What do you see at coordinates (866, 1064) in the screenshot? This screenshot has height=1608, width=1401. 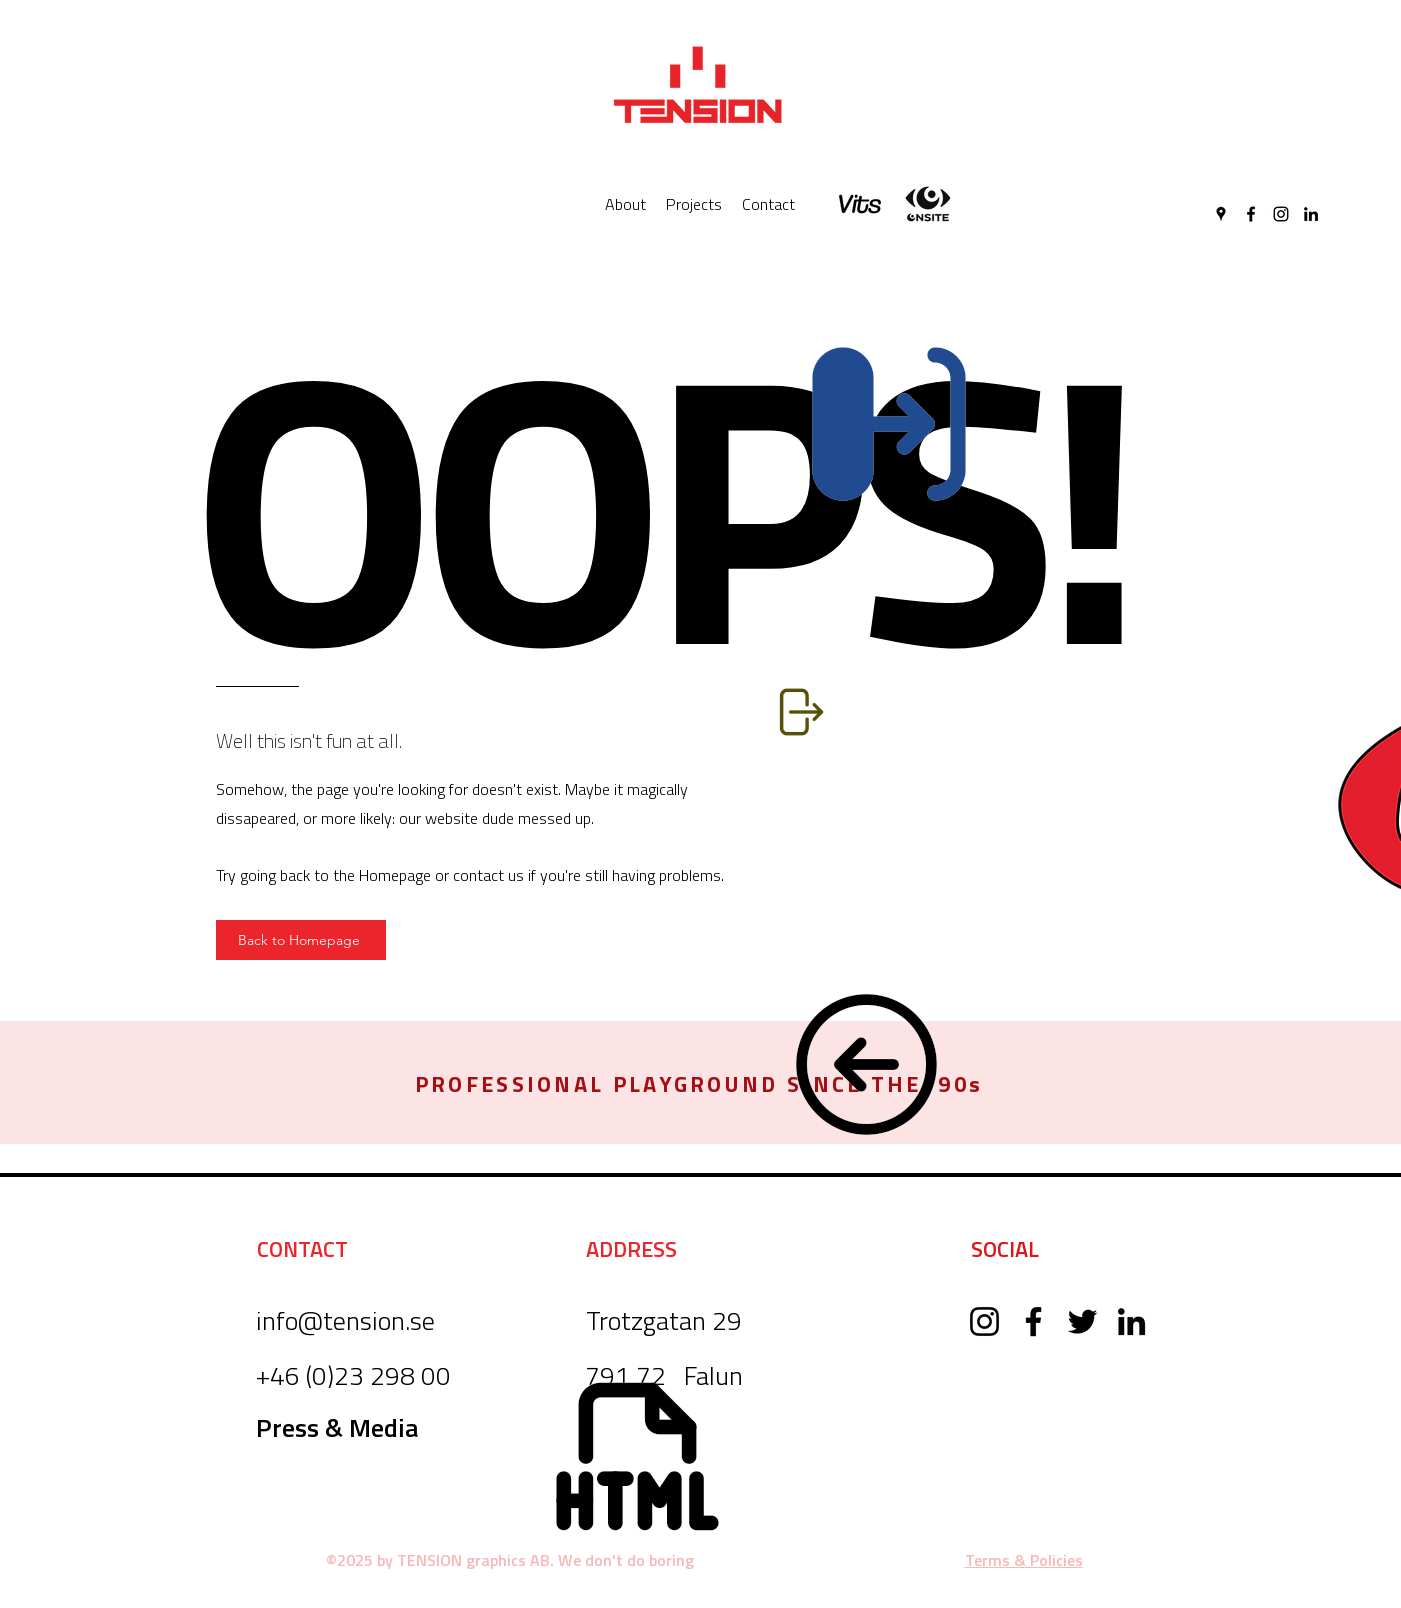 I see `go back to the previous screen` at bounding box center [866, 1064].